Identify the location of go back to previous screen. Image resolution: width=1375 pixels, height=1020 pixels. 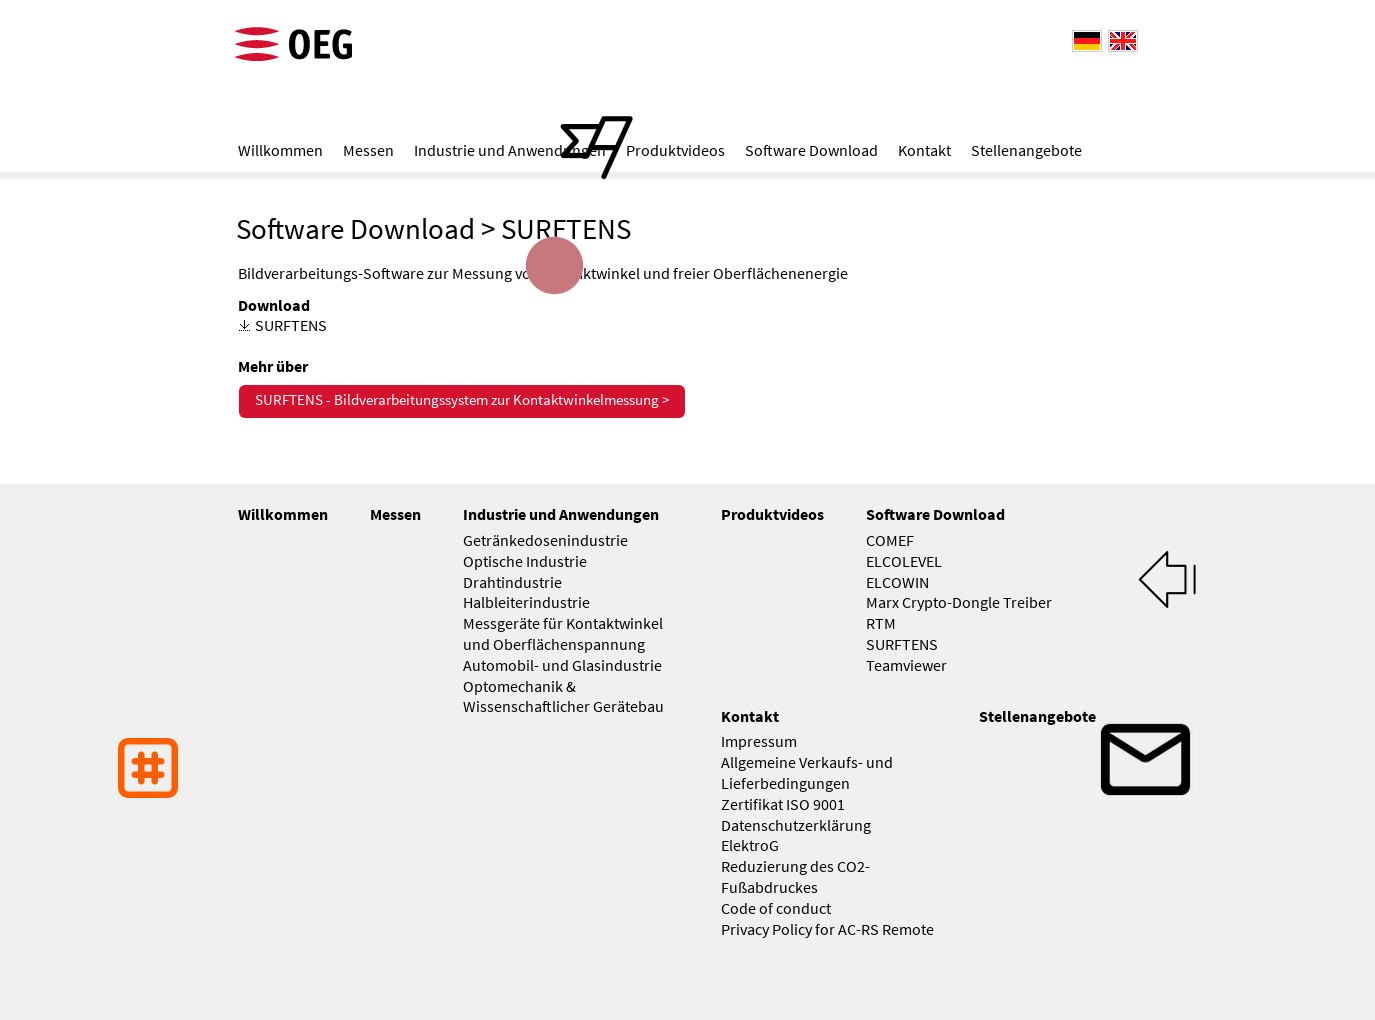
(1169, 579).